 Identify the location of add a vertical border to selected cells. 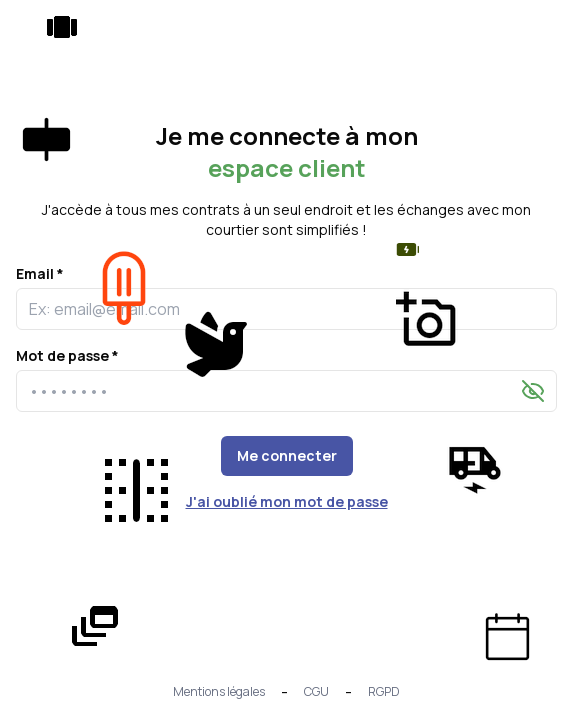
(136, 490).